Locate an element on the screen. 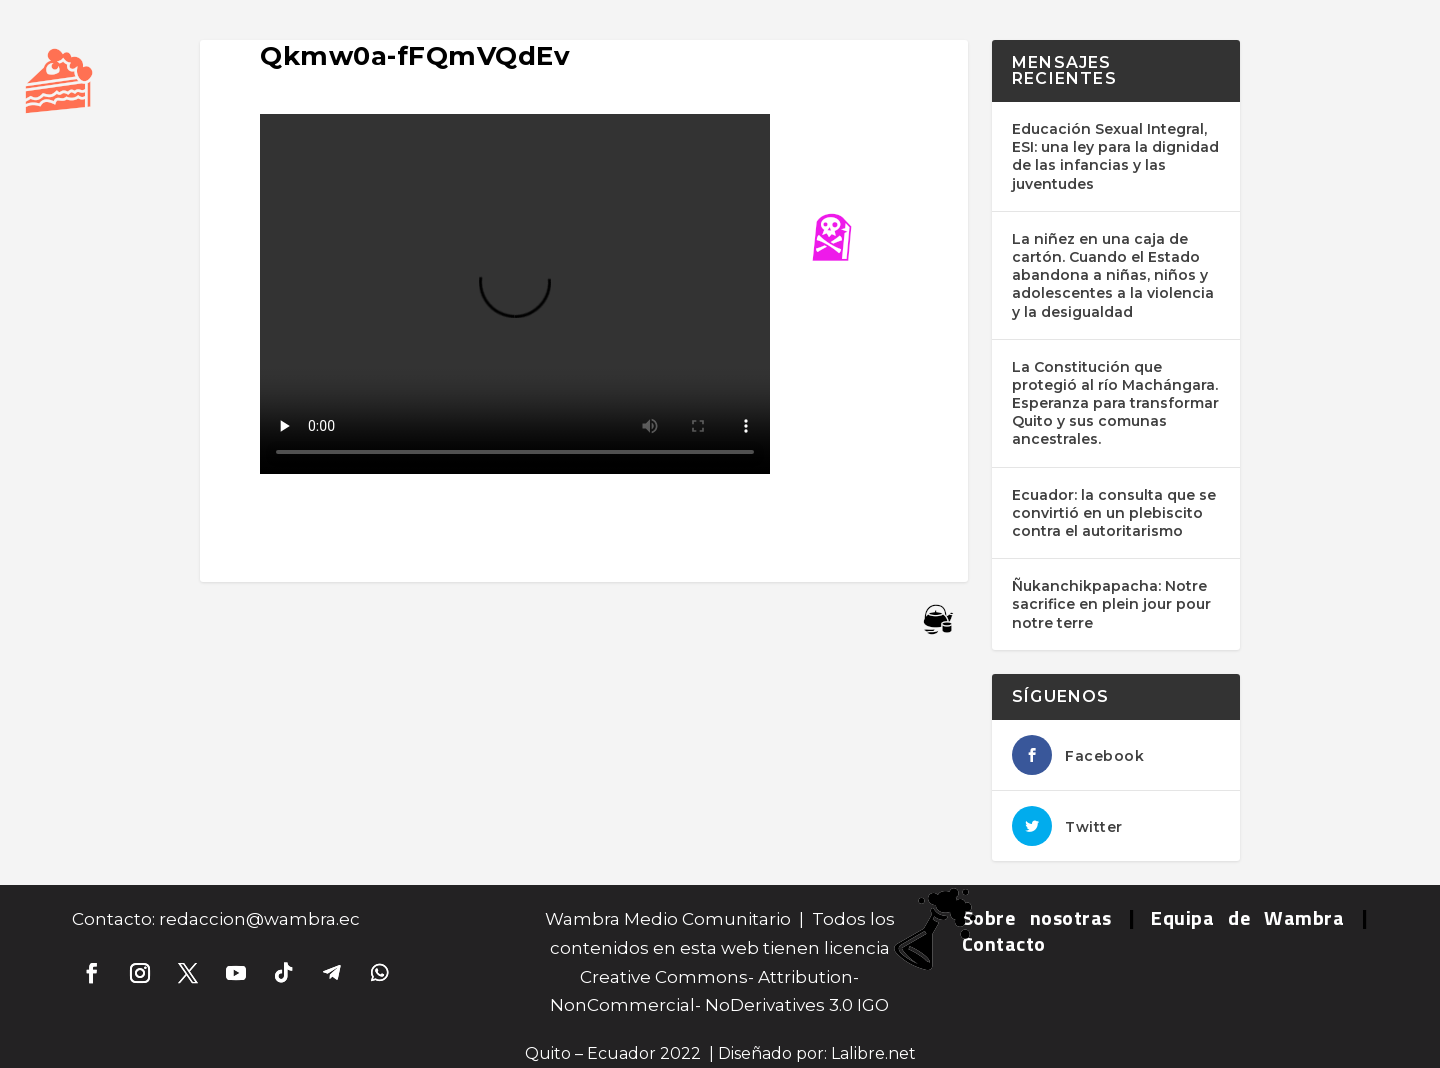 Image resolution: width=1440 pixels, height=1068 pixels. access alchemy or crafting features is located at coordinates (935, 929).